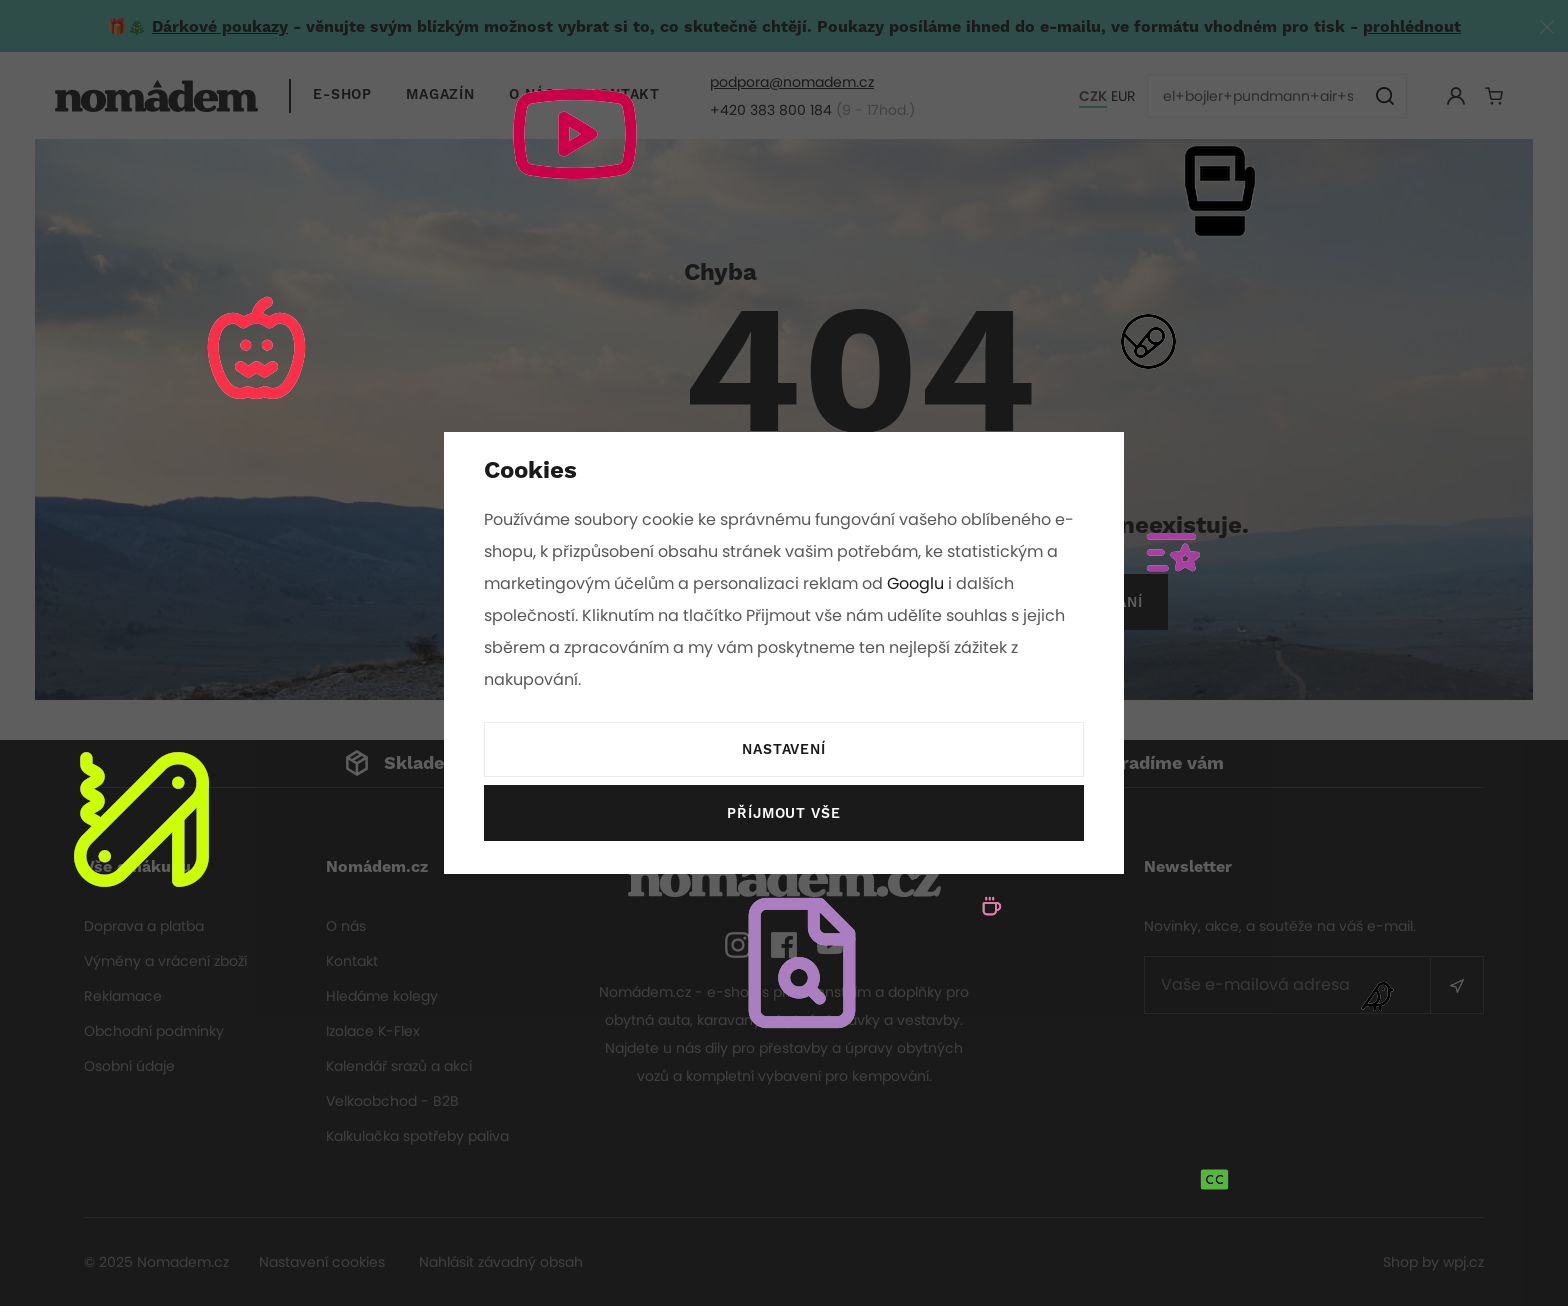  I want to click on enable closed captions for video content, so click(1214, 1179).